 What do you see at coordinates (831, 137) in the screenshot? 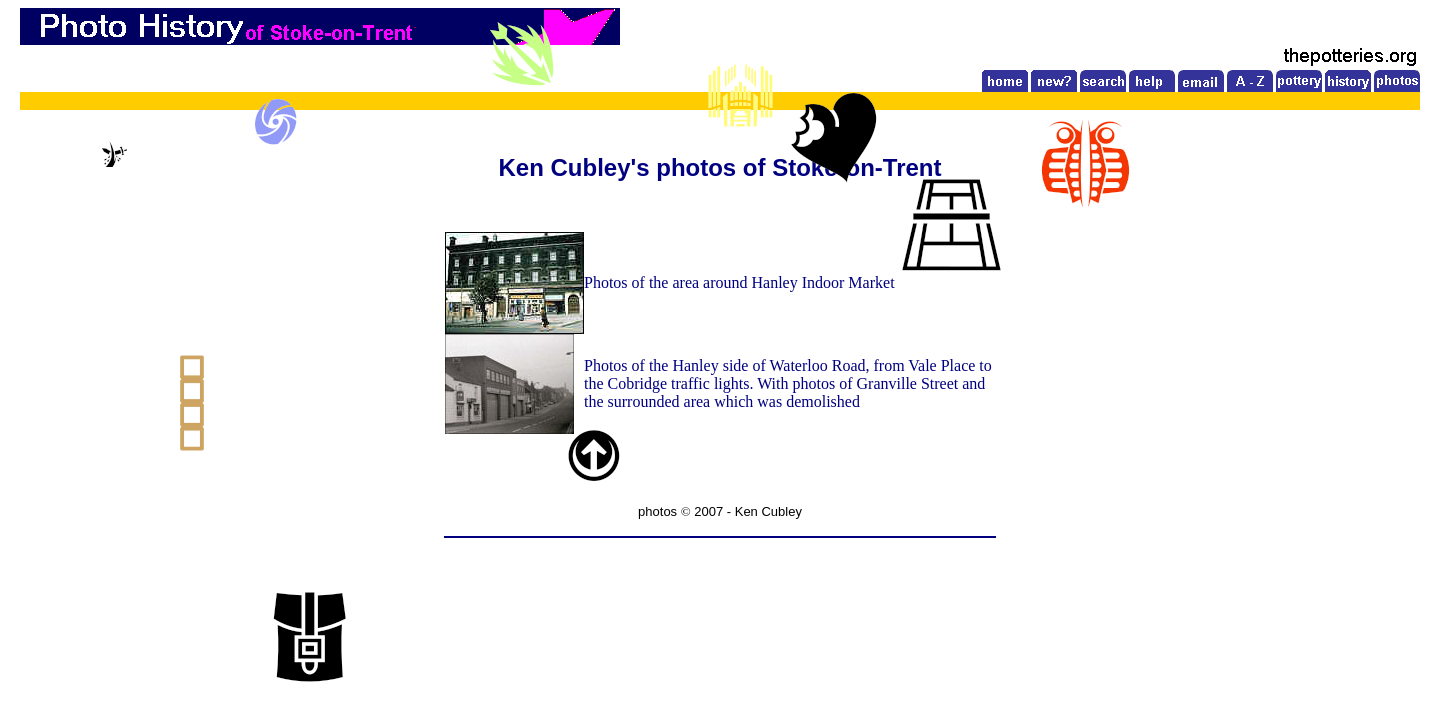
I see `indicates damage or health loss in a game` at bounding box center [831, 137].